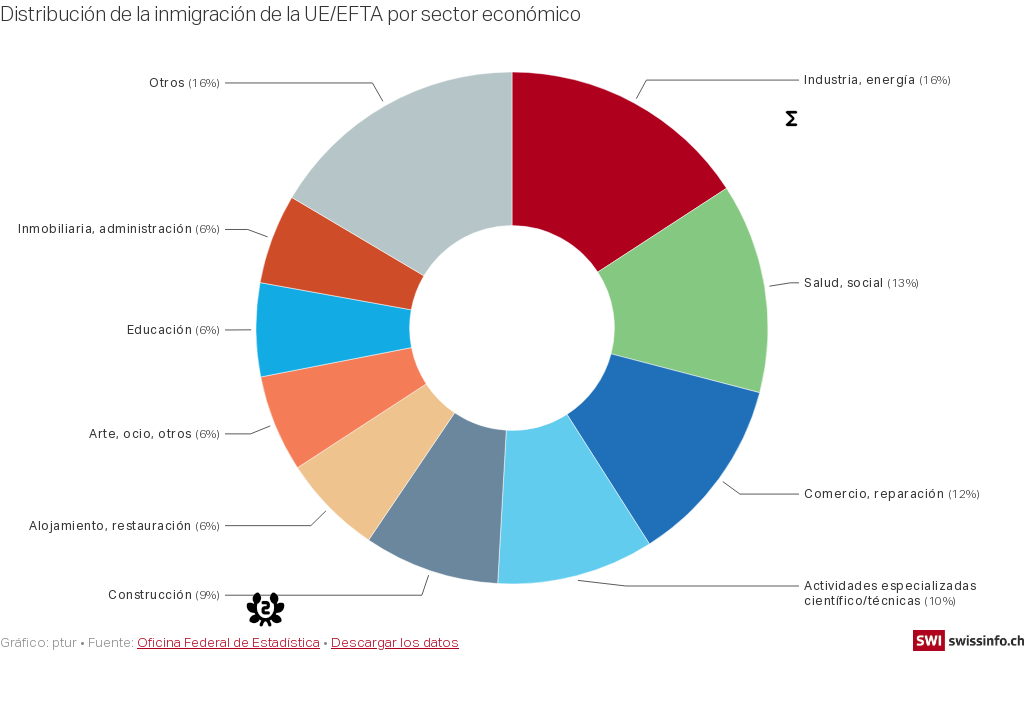 The width and height of the screenshot is (1024, 720). Describe the element at coordinates (265, 609) in the screenshot. I see `view achievements or awards` at that location.